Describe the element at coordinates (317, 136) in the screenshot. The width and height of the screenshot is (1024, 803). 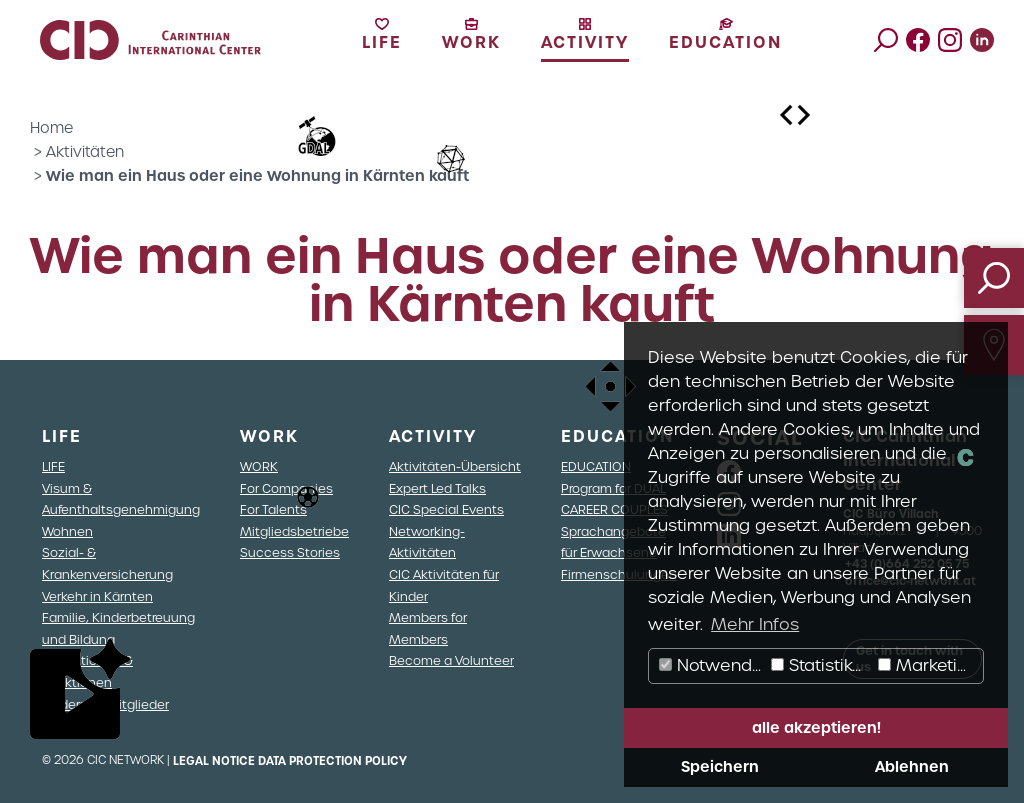
I see `GDAL geospatial library logo` at that location.